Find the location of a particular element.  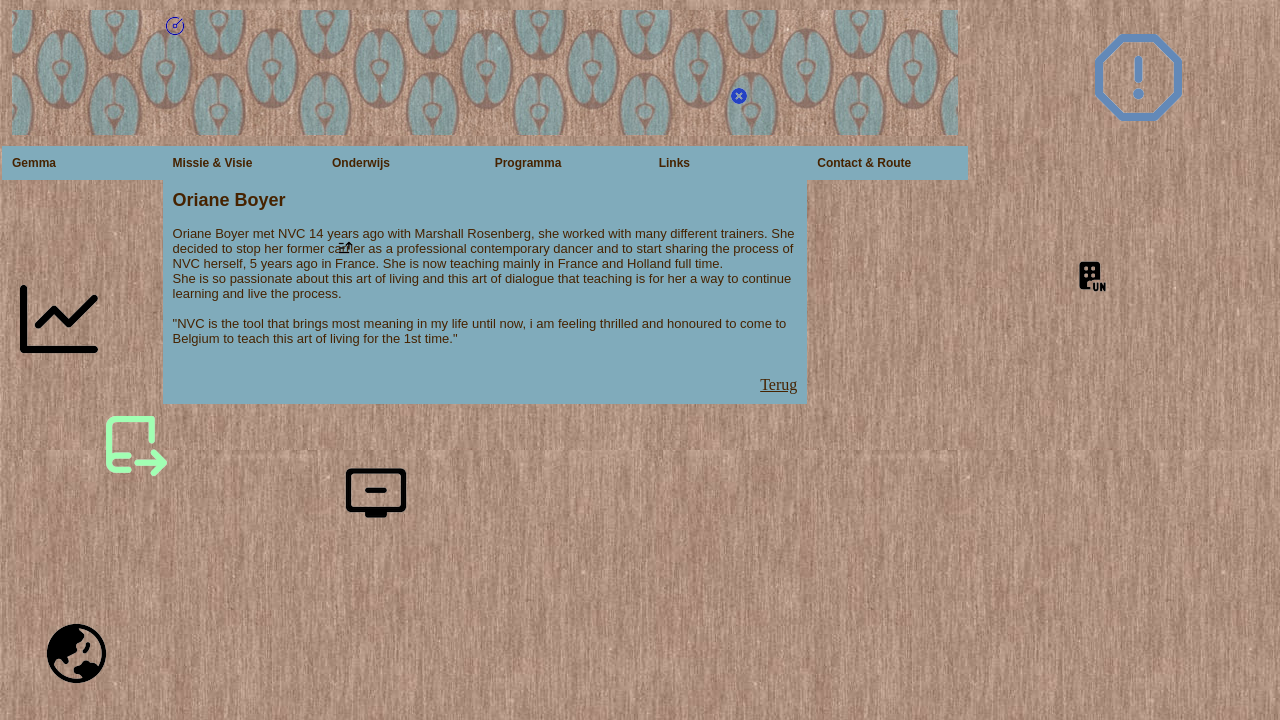

pull changes from a remote repository is located at coordinates (134, 448).